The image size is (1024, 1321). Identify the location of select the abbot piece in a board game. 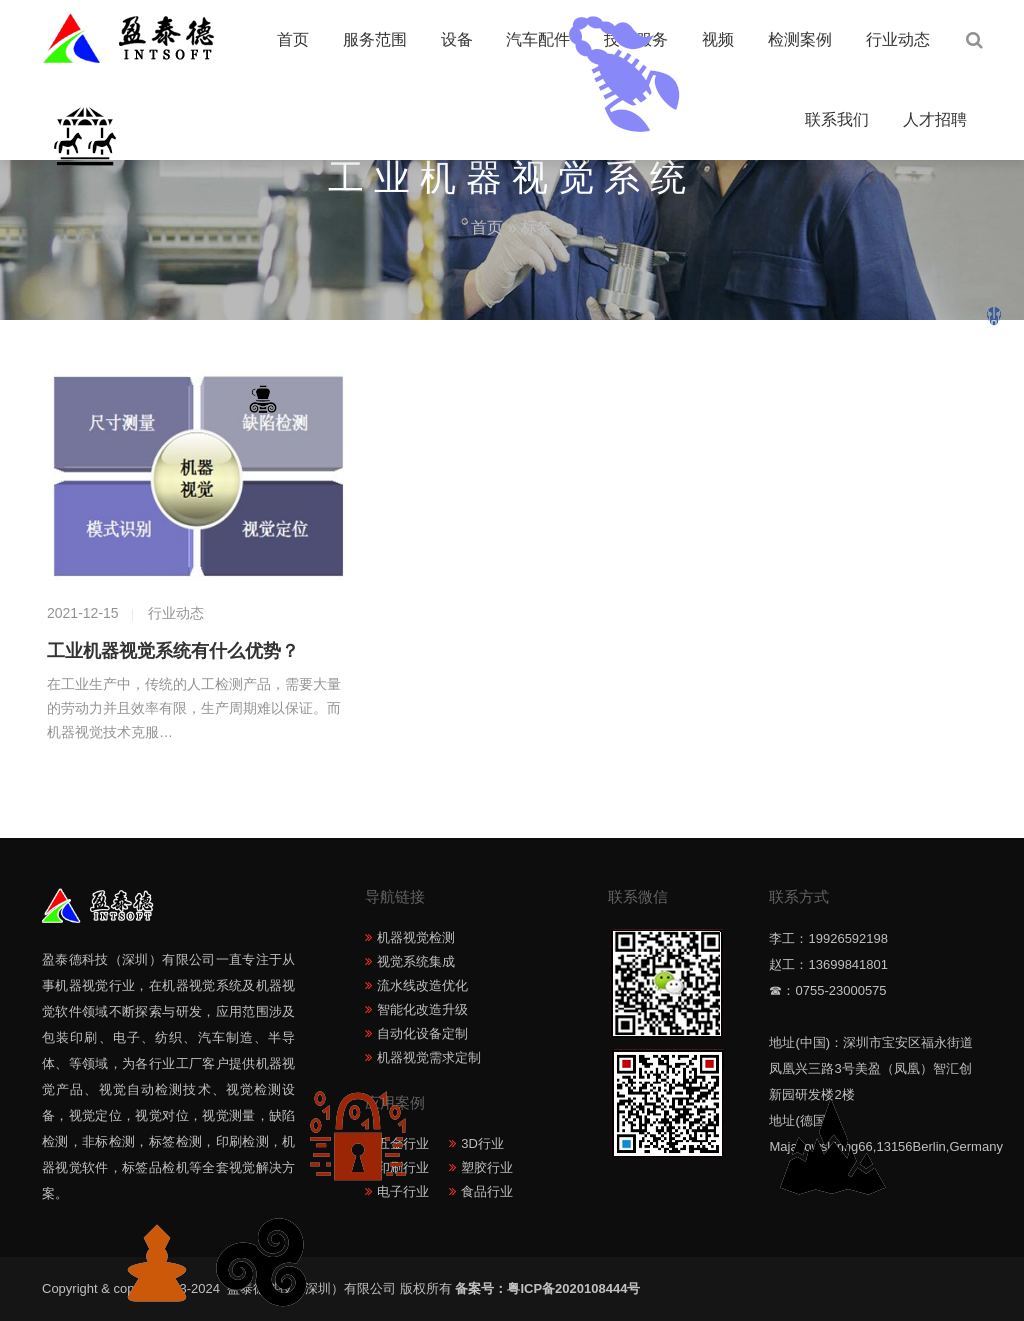
(157, 1263).